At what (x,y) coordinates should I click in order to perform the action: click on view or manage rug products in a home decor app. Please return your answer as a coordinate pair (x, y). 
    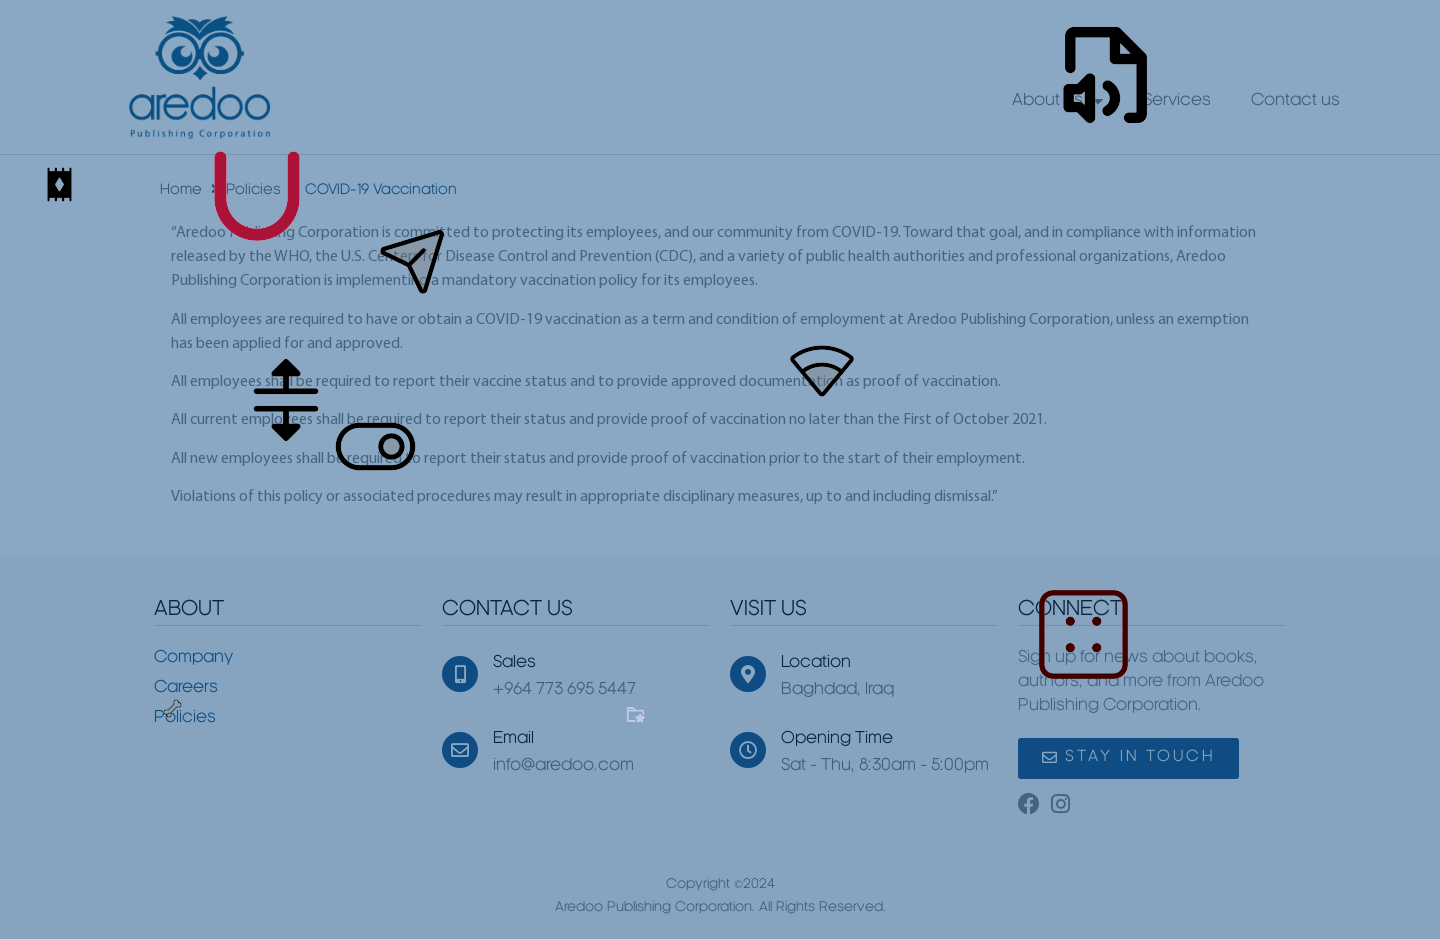
    Looking at the image, I should click on (59, 184).